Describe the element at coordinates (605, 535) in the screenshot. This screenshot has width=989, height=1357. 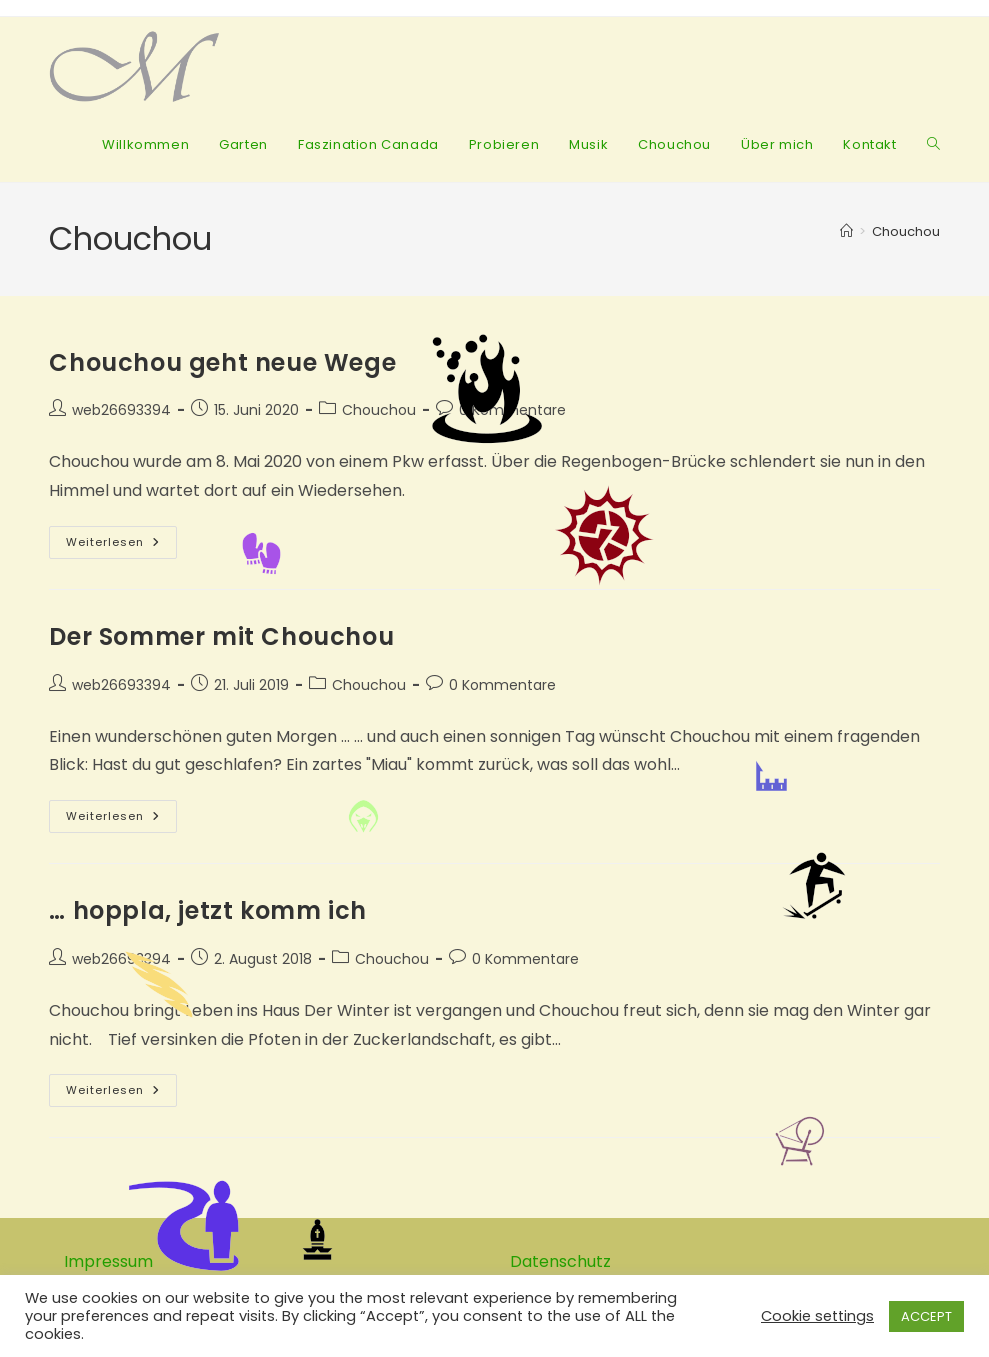
I see `indicates a power-up or special ability is active` at that location.